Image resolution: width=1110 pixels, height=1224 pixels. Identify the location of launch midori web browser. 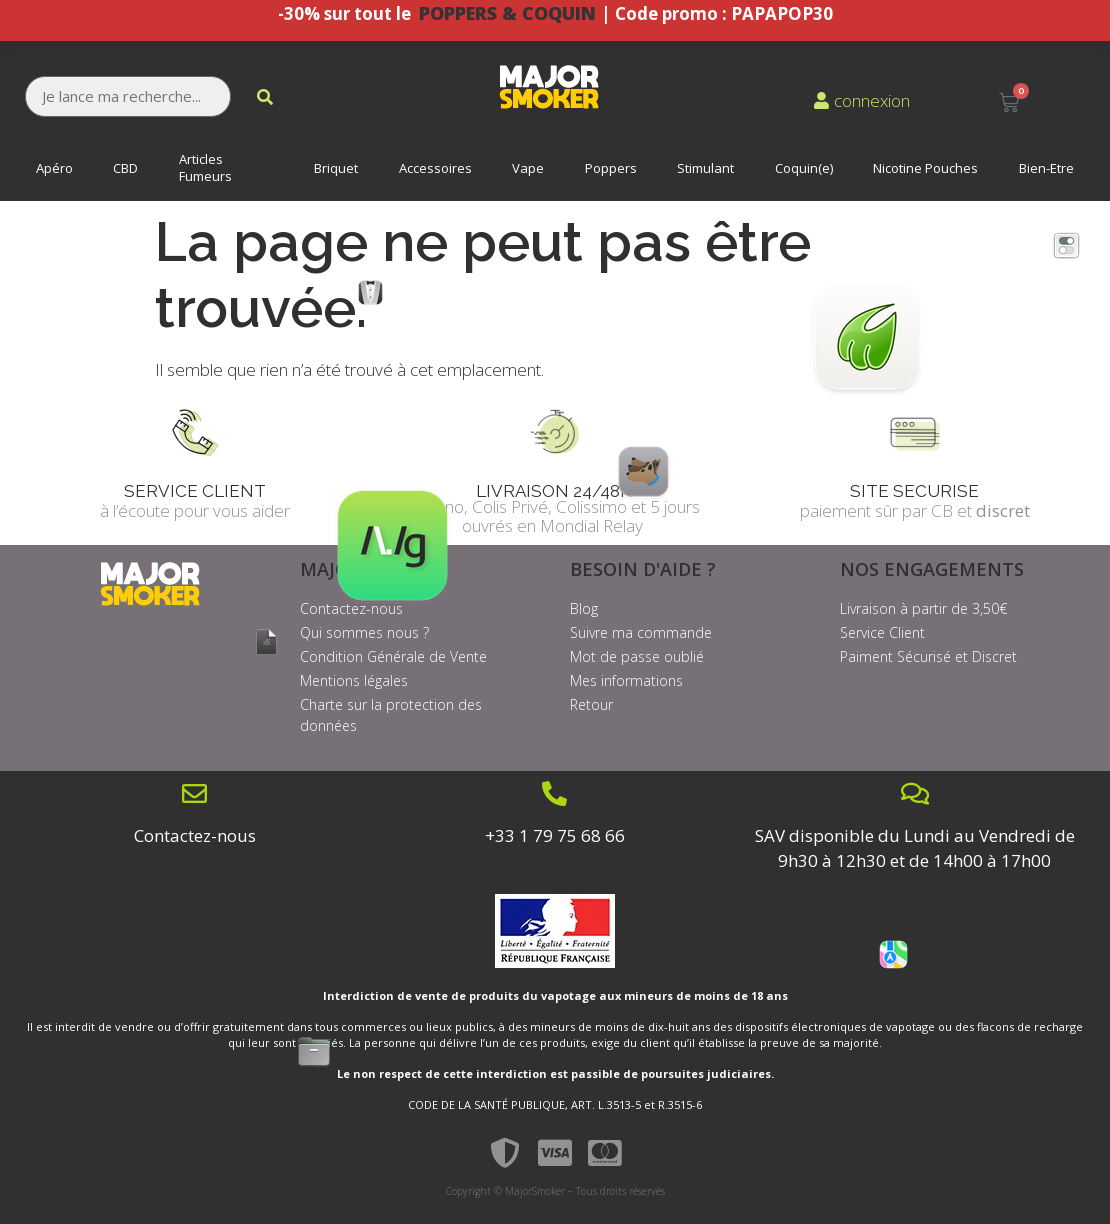
(867, 337).